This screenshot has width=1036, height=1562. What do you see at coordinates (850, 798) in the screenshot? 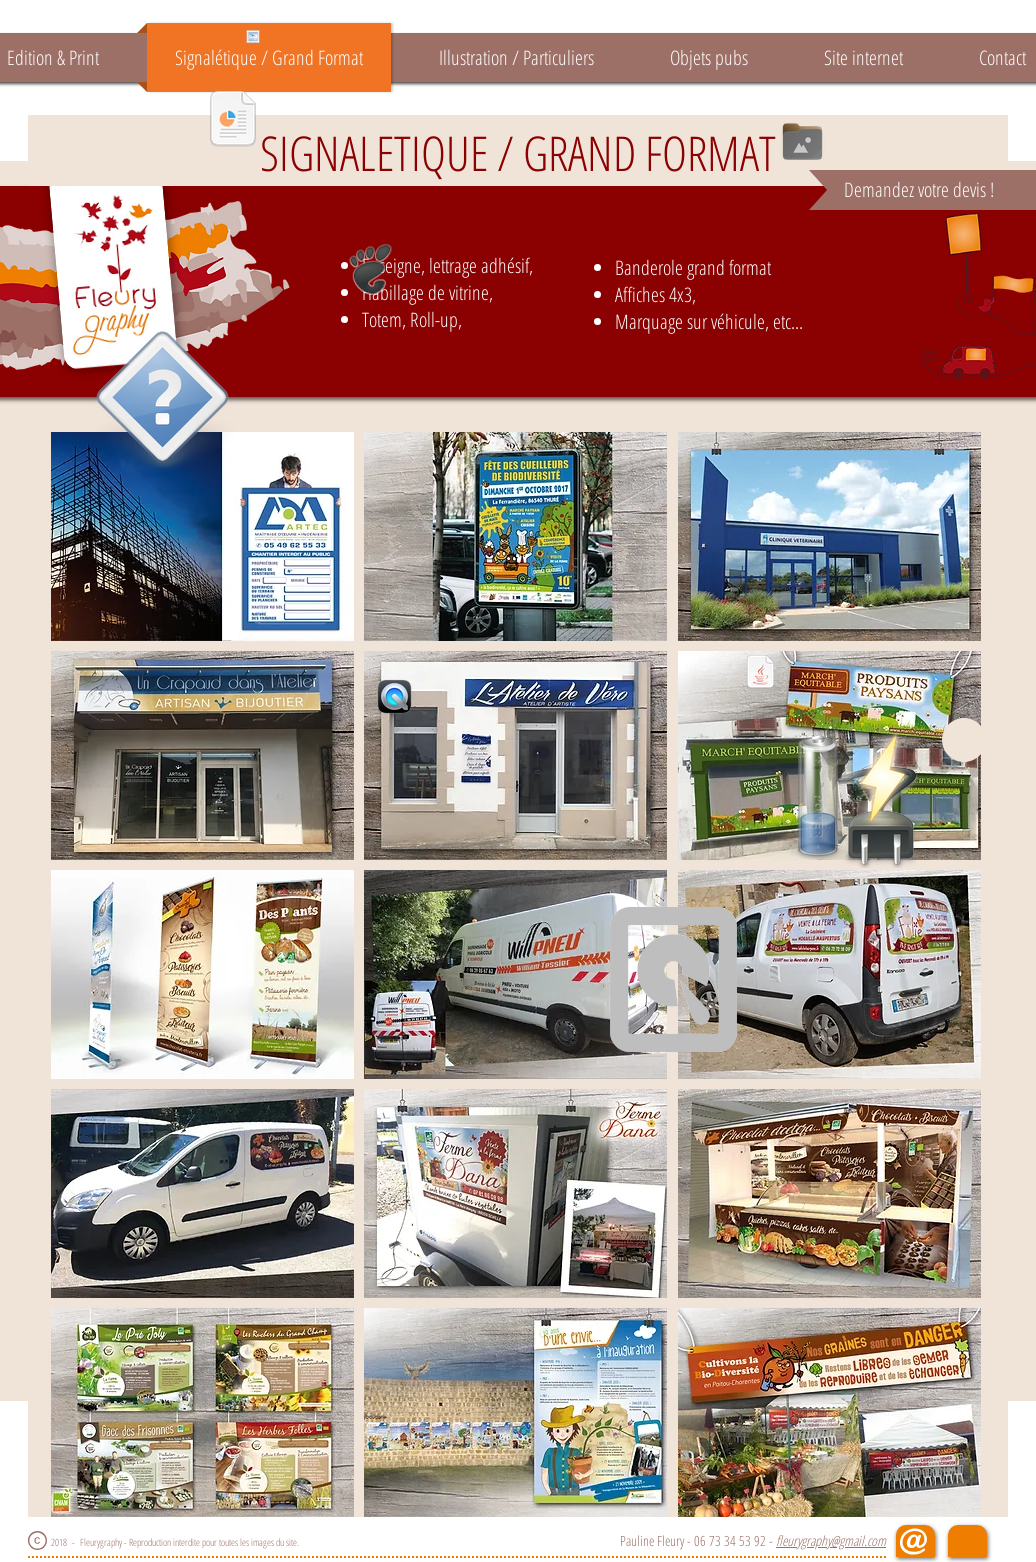
I see `indicates battery is low but currently charging` at bounding box center [850, 798].